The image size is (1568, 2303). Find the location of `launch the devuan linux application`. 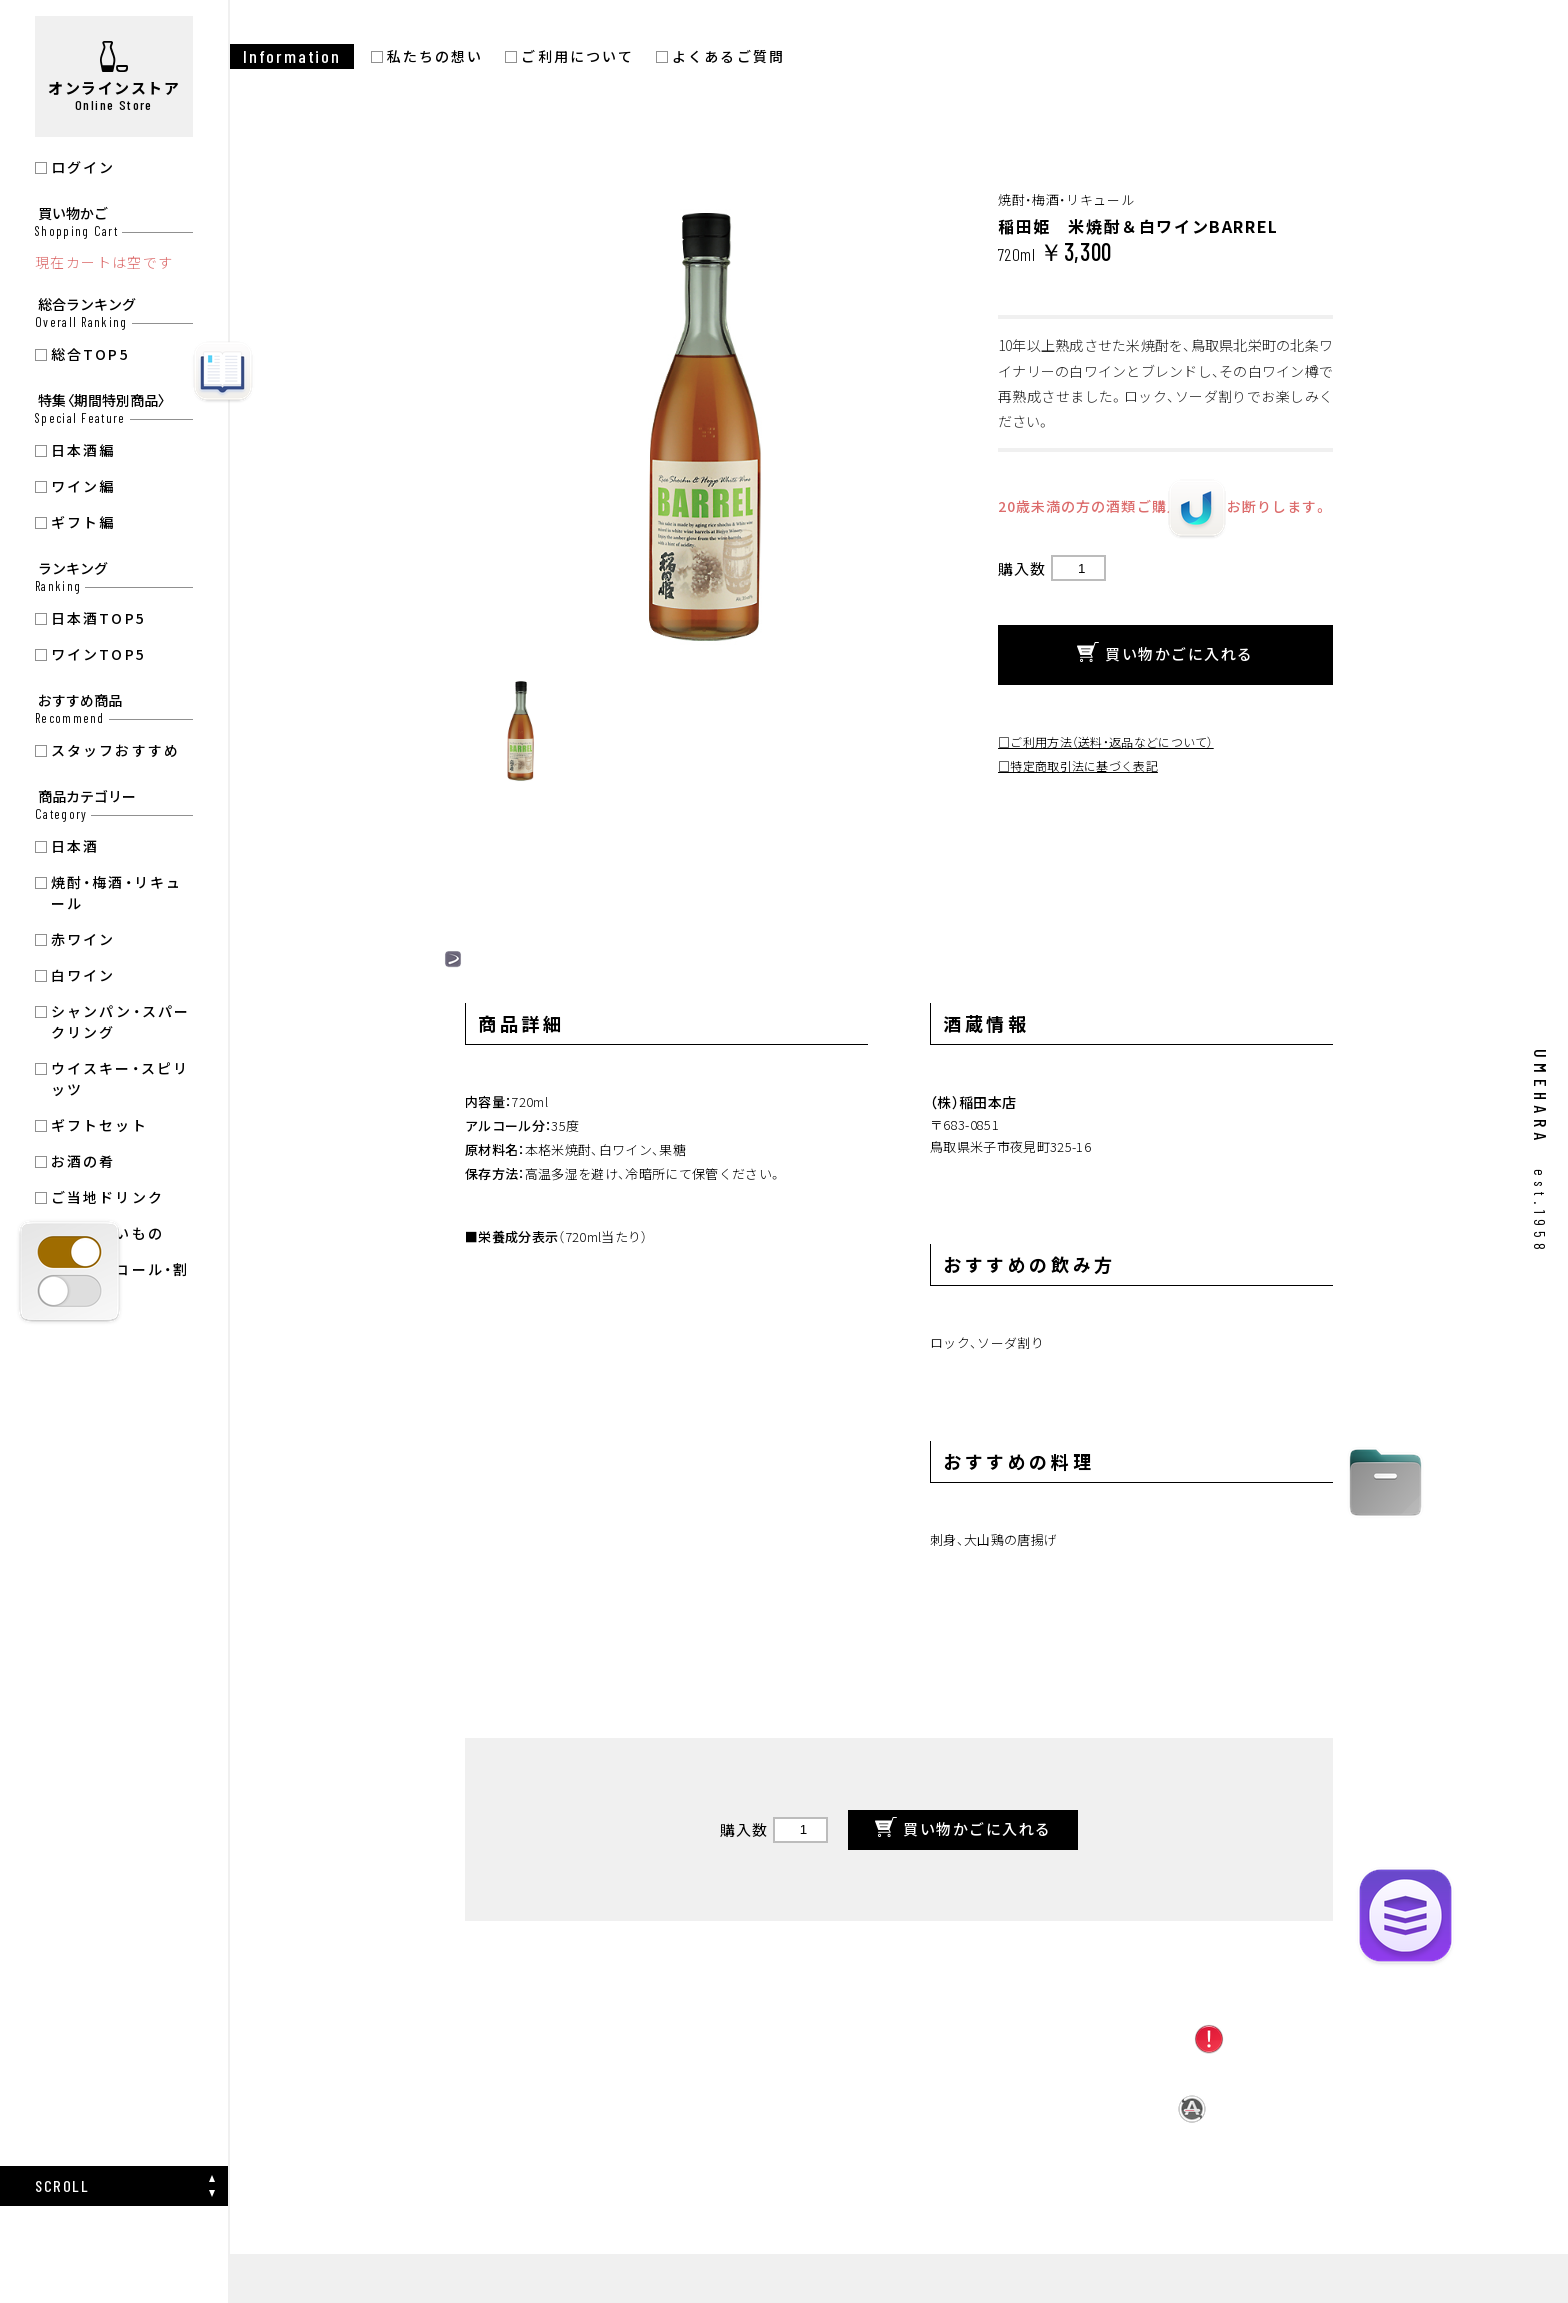

launch the devuan linux application is located at coordinates (453, 959).